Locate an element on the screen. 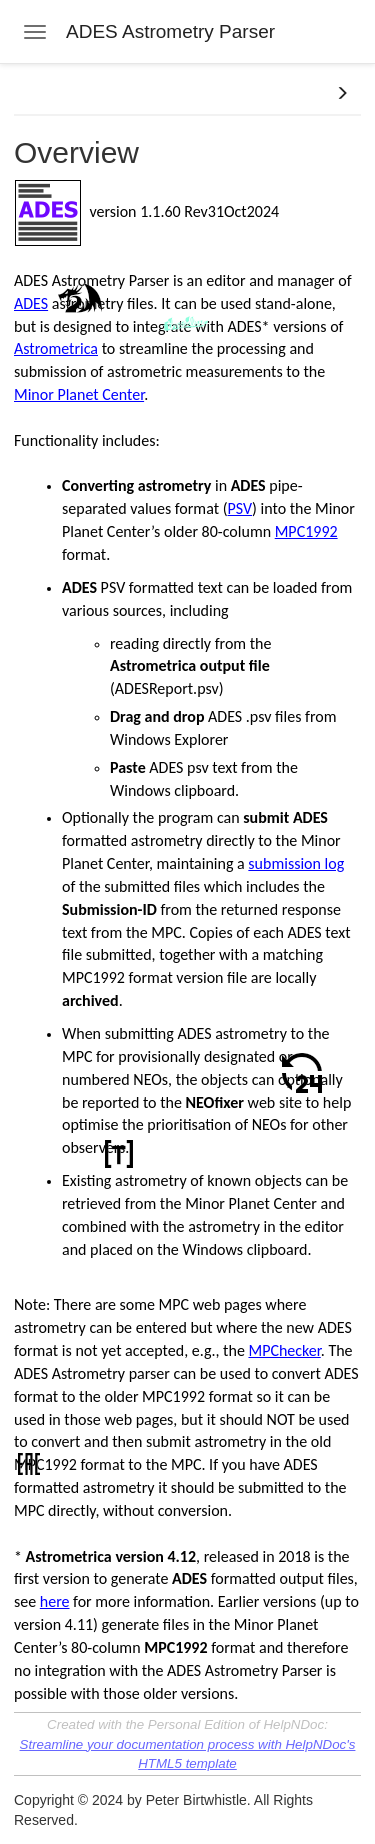 The image size is (375, 1844). TOML configuration file format logo is located at coordinates (119, 1154).